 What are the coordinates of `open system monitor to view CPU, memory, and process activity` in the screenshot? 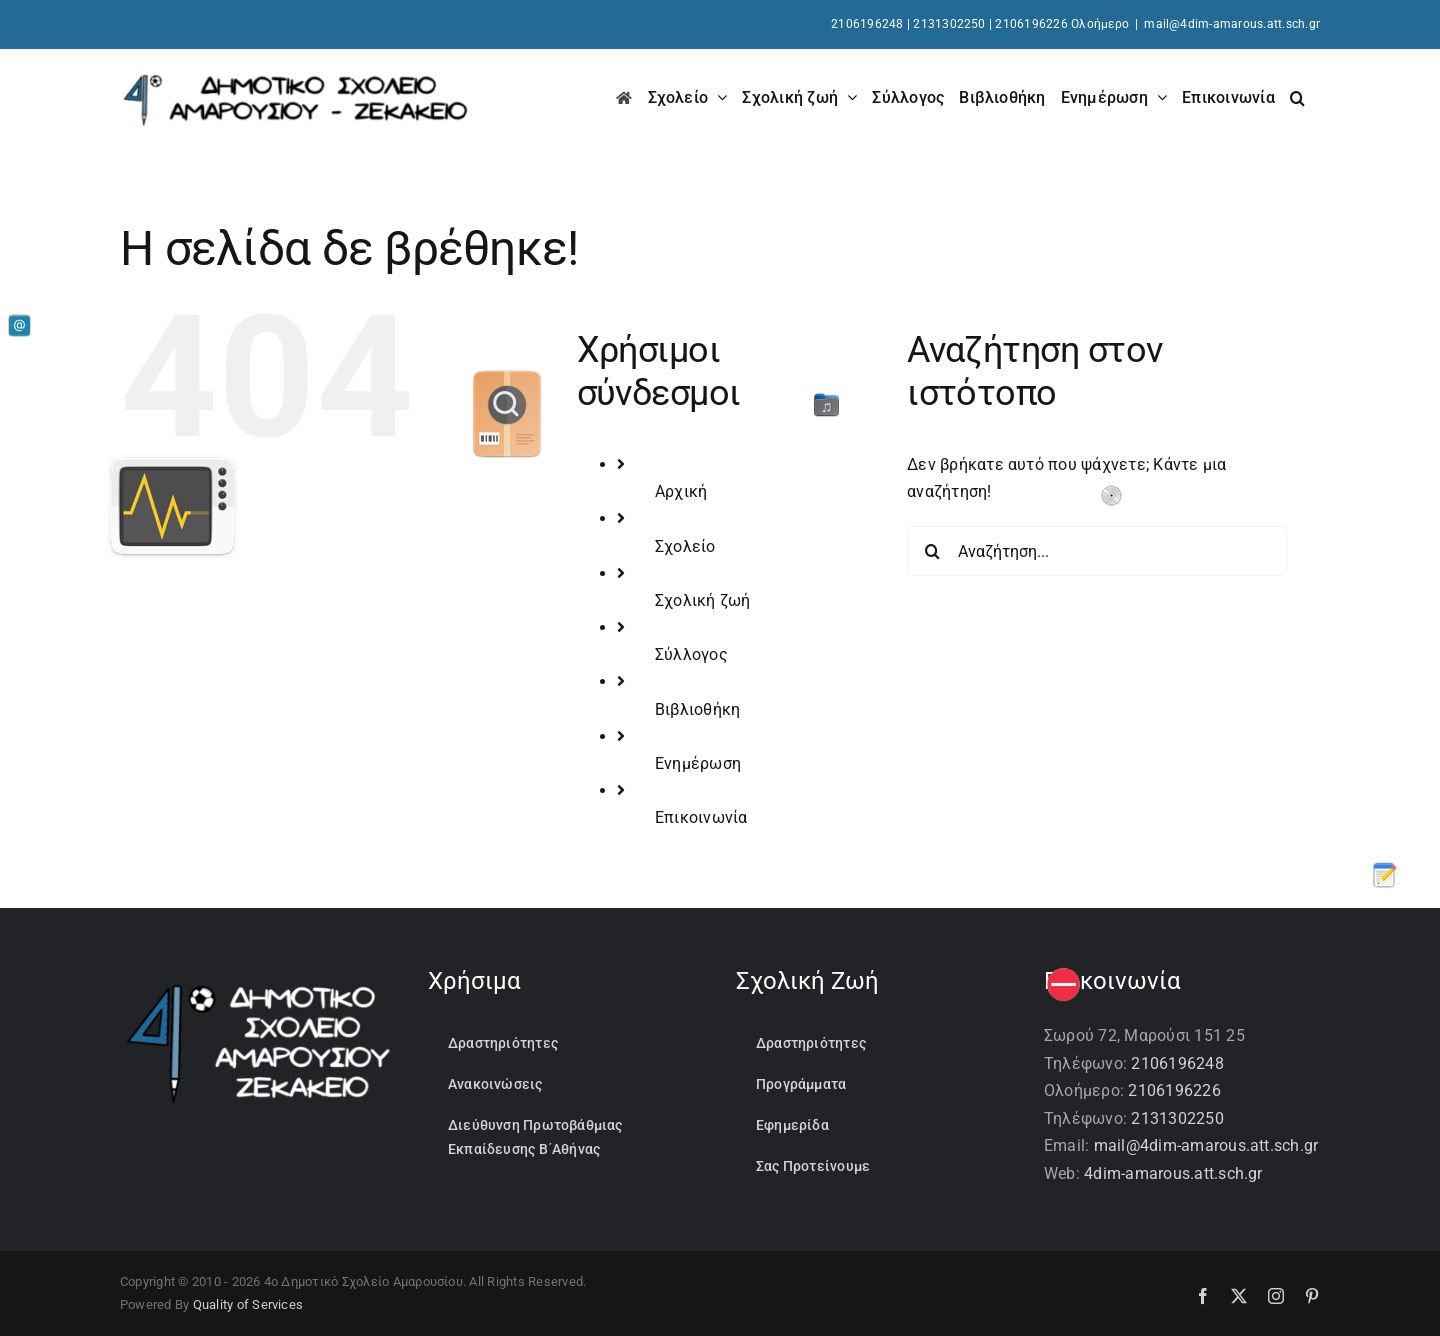 It's located at (172, 506).